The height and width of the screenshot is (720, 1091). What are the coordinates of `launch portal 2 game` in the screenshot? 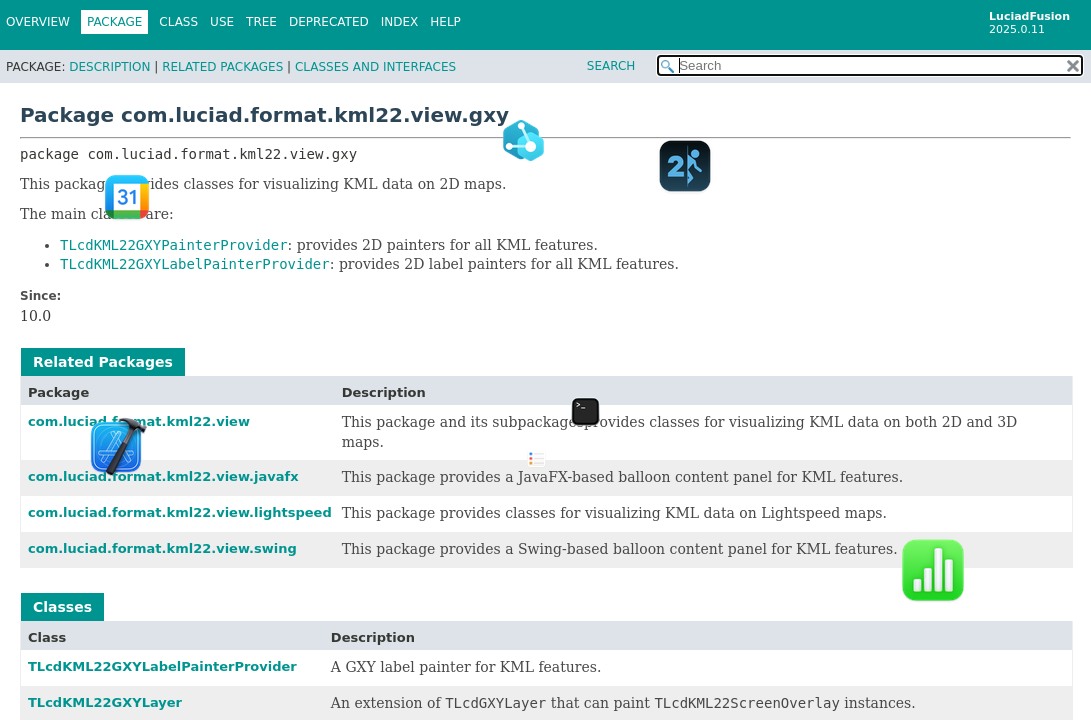 It's located at (685, 166).